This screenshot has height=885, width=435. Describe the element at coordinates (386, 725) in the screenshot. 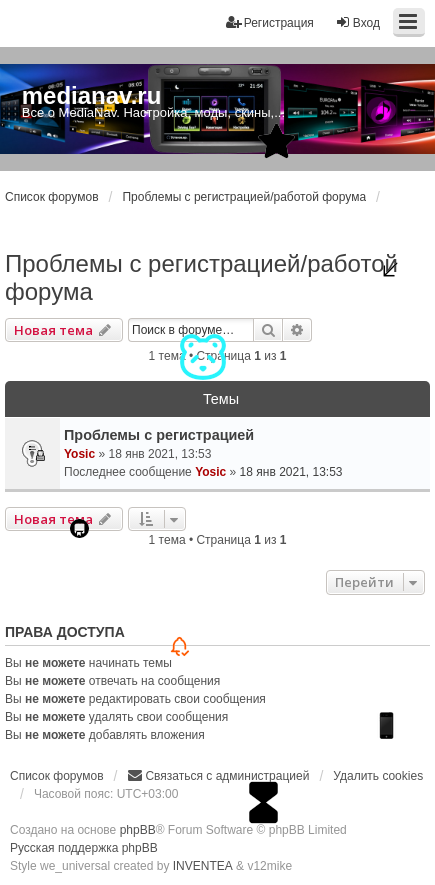

I see `iPhone device icon` at that location.